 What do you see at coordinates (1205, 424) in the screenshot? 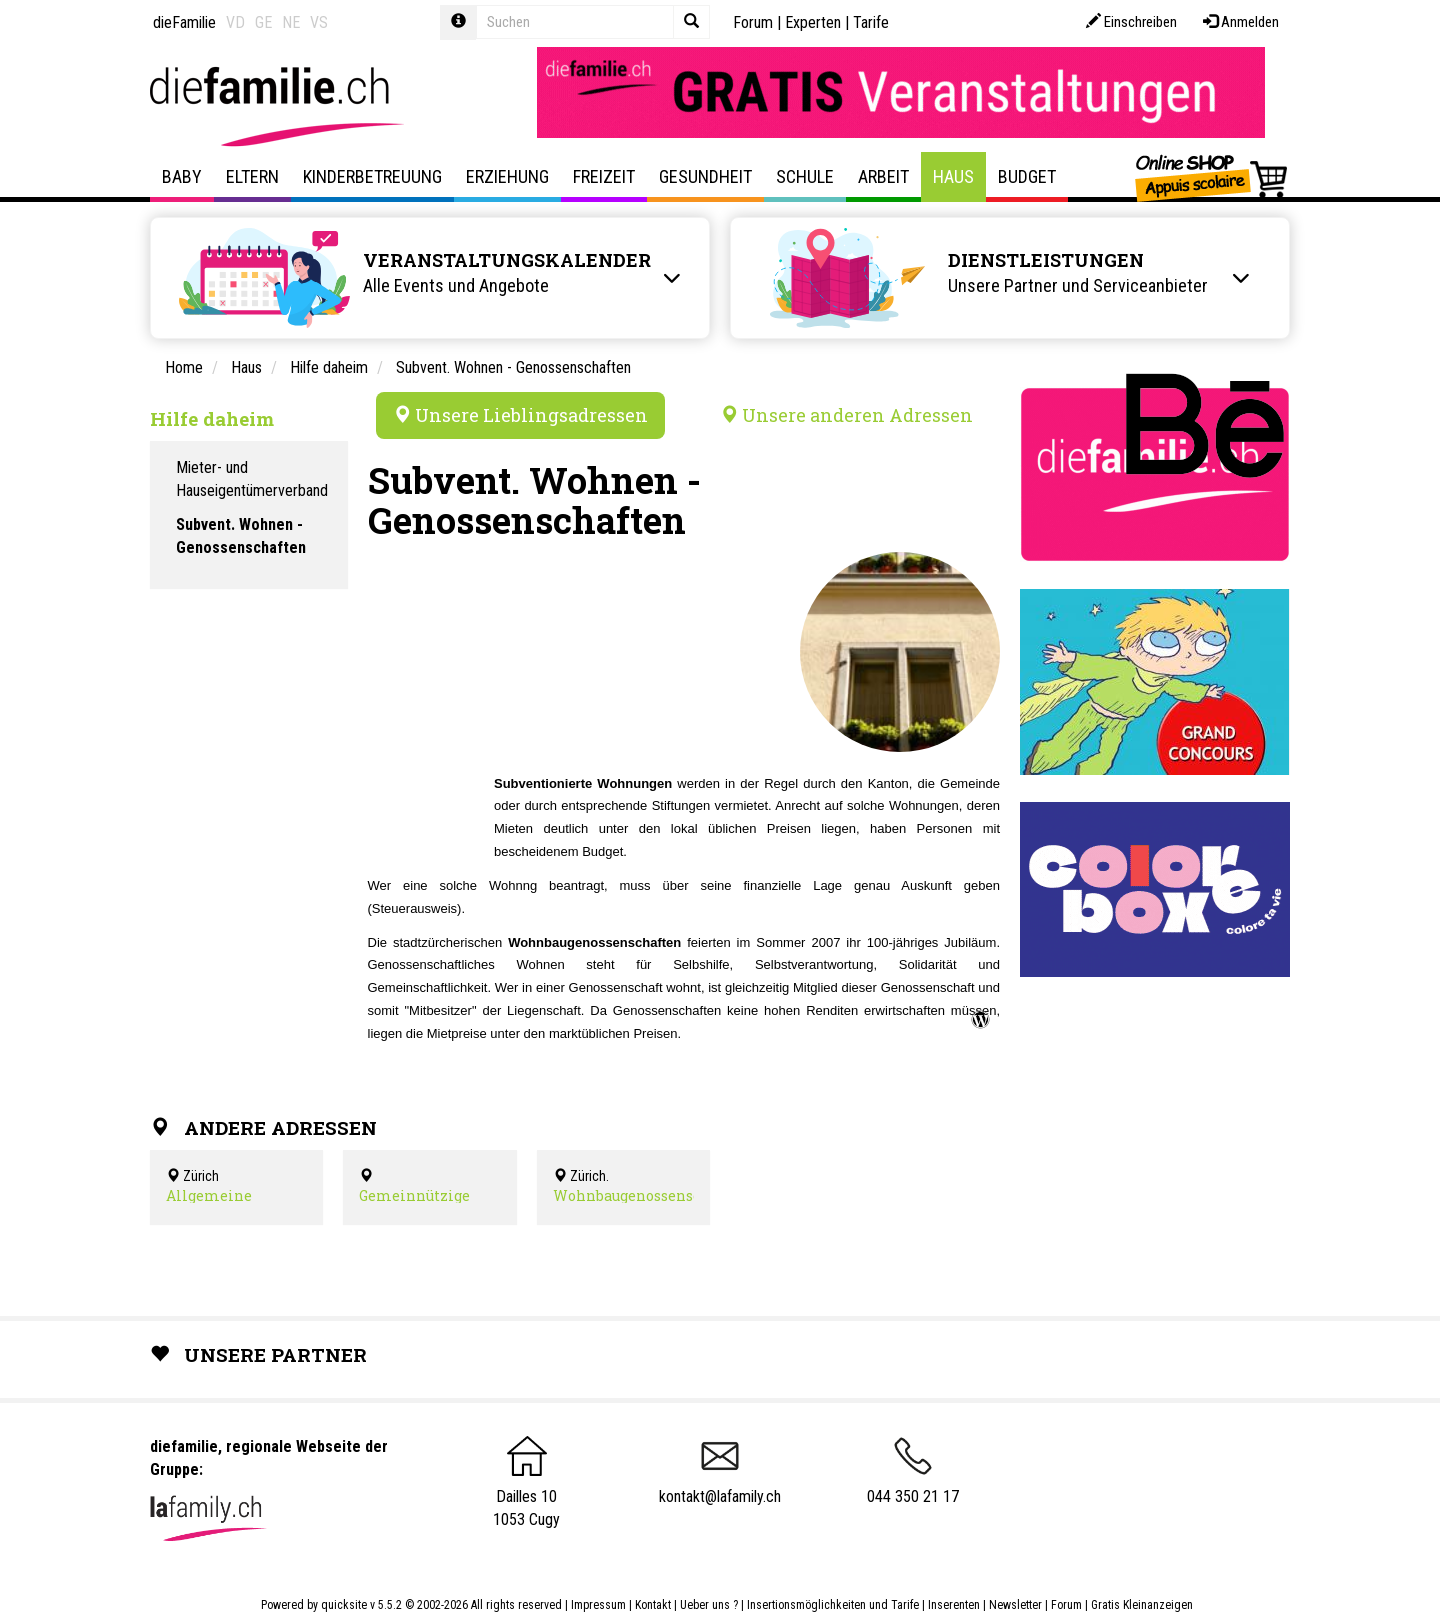
I see `visit behance profile or portfolio` at bounding box center [1205, 424].